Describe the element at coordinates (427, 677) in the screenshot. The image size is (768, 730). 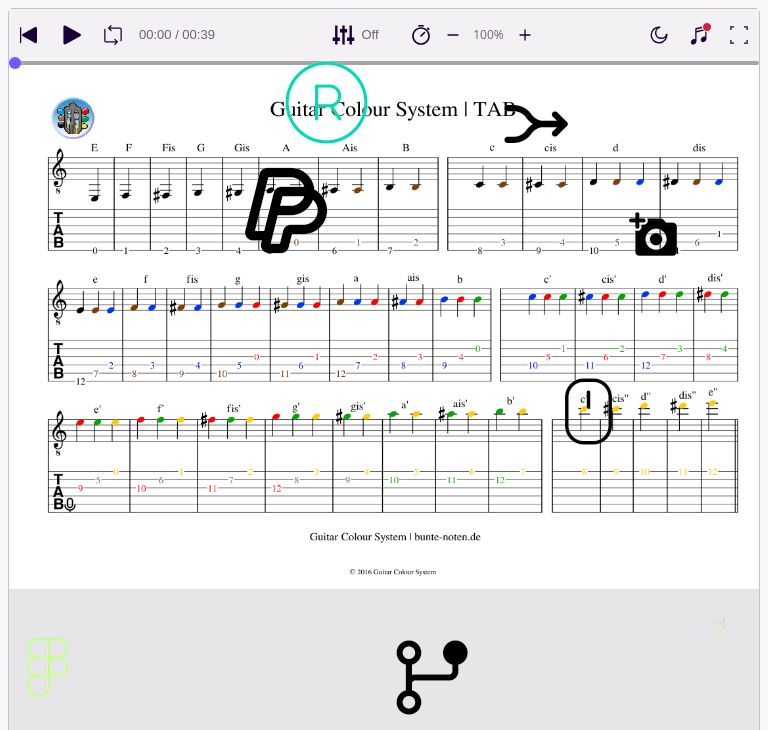
I see `create a new git branch` at that location.